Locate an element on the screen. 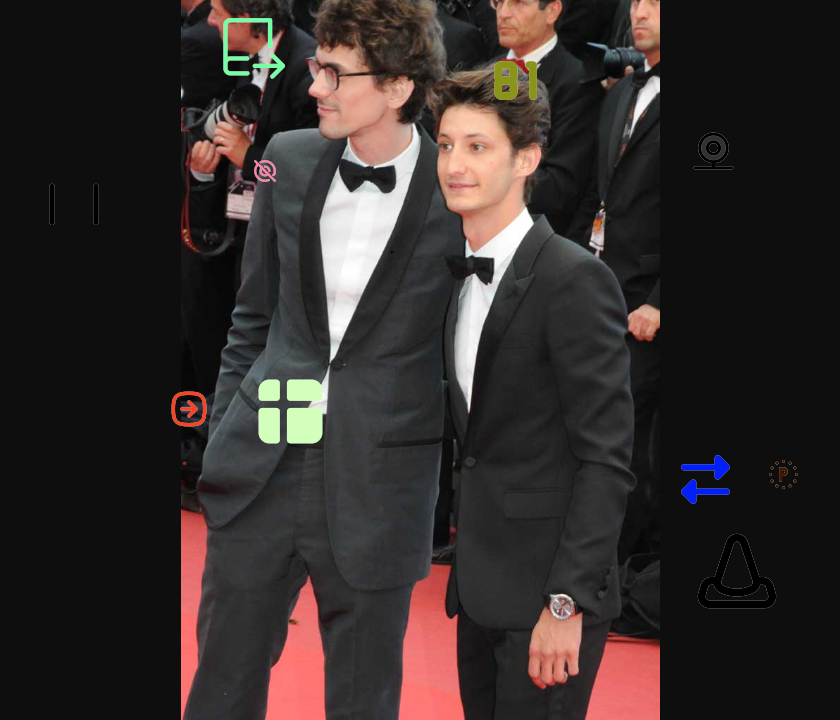 This screenshot has width=840, height=720. view data in table format is located at coordinates (290, 411).